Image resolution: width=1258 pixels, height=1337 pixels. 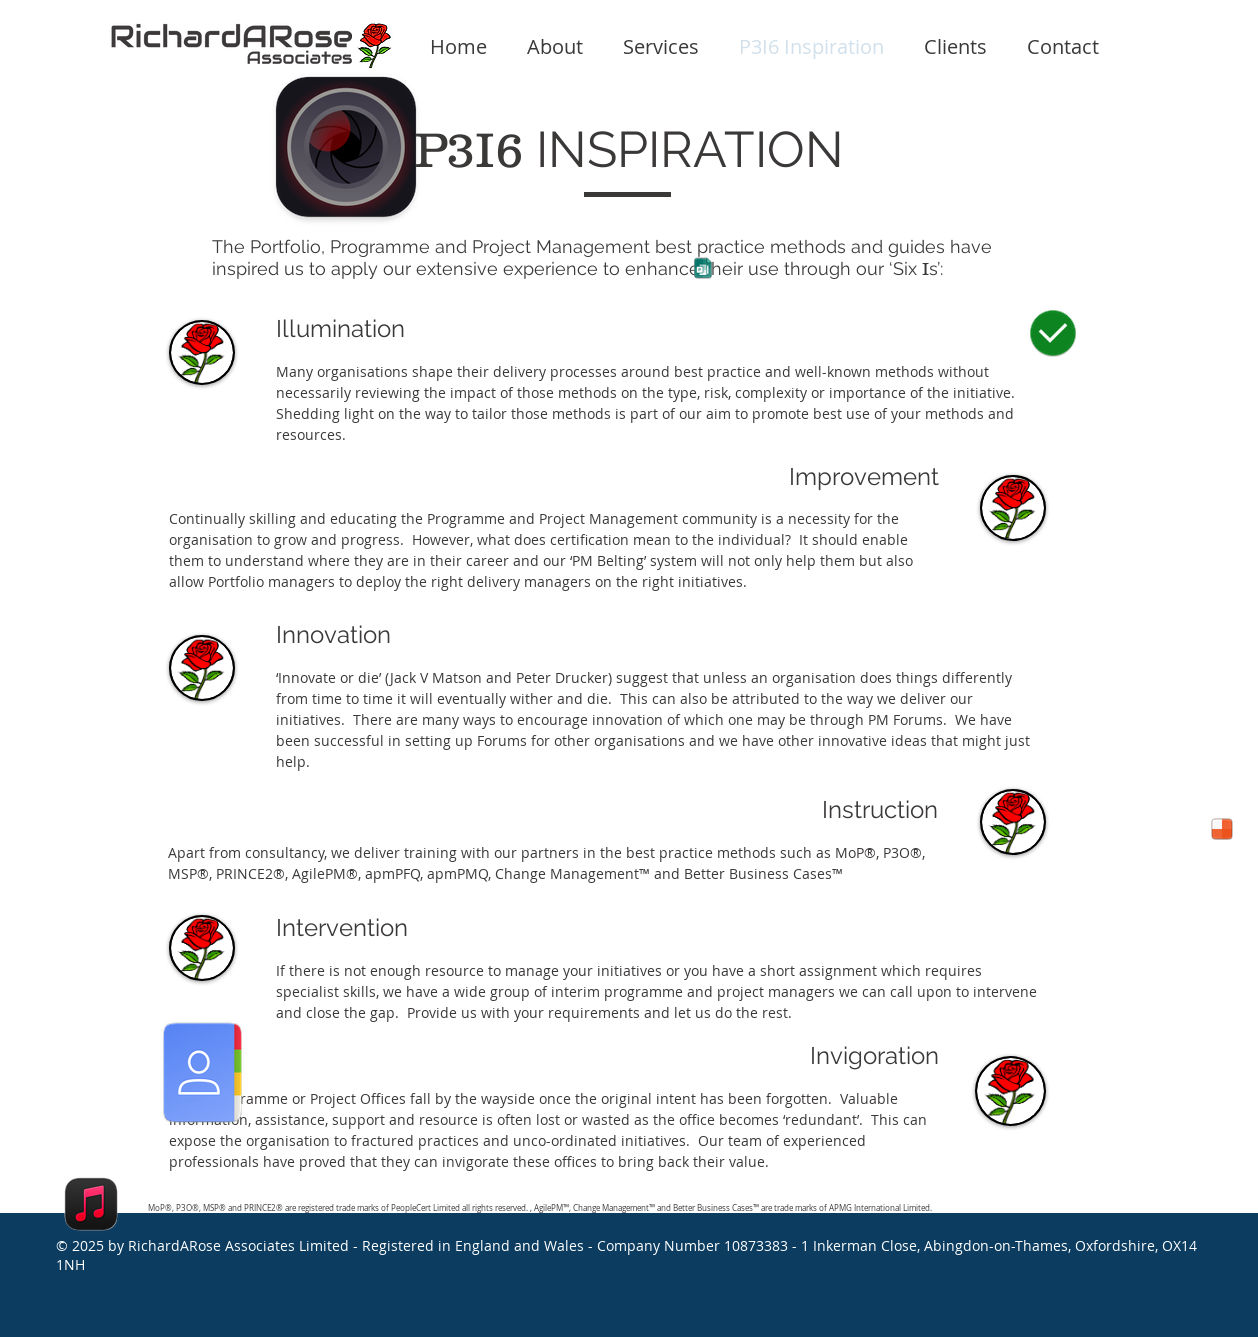 What do you see at coordinates (1222, 829) in the screenshot?
I see `switch to the top-left workspace` at bounding box center [1222, 829].